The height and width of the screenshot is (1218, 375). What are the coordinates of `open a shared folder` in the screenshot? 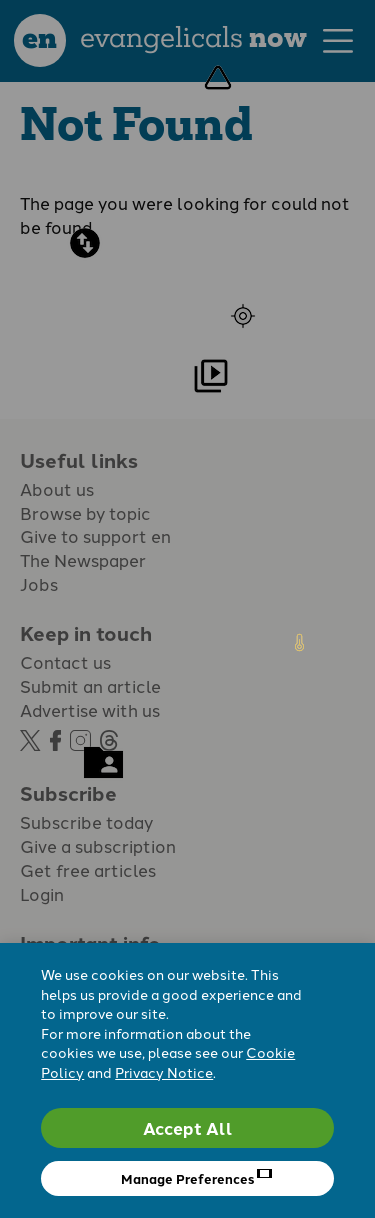 It's located at (103, 762).